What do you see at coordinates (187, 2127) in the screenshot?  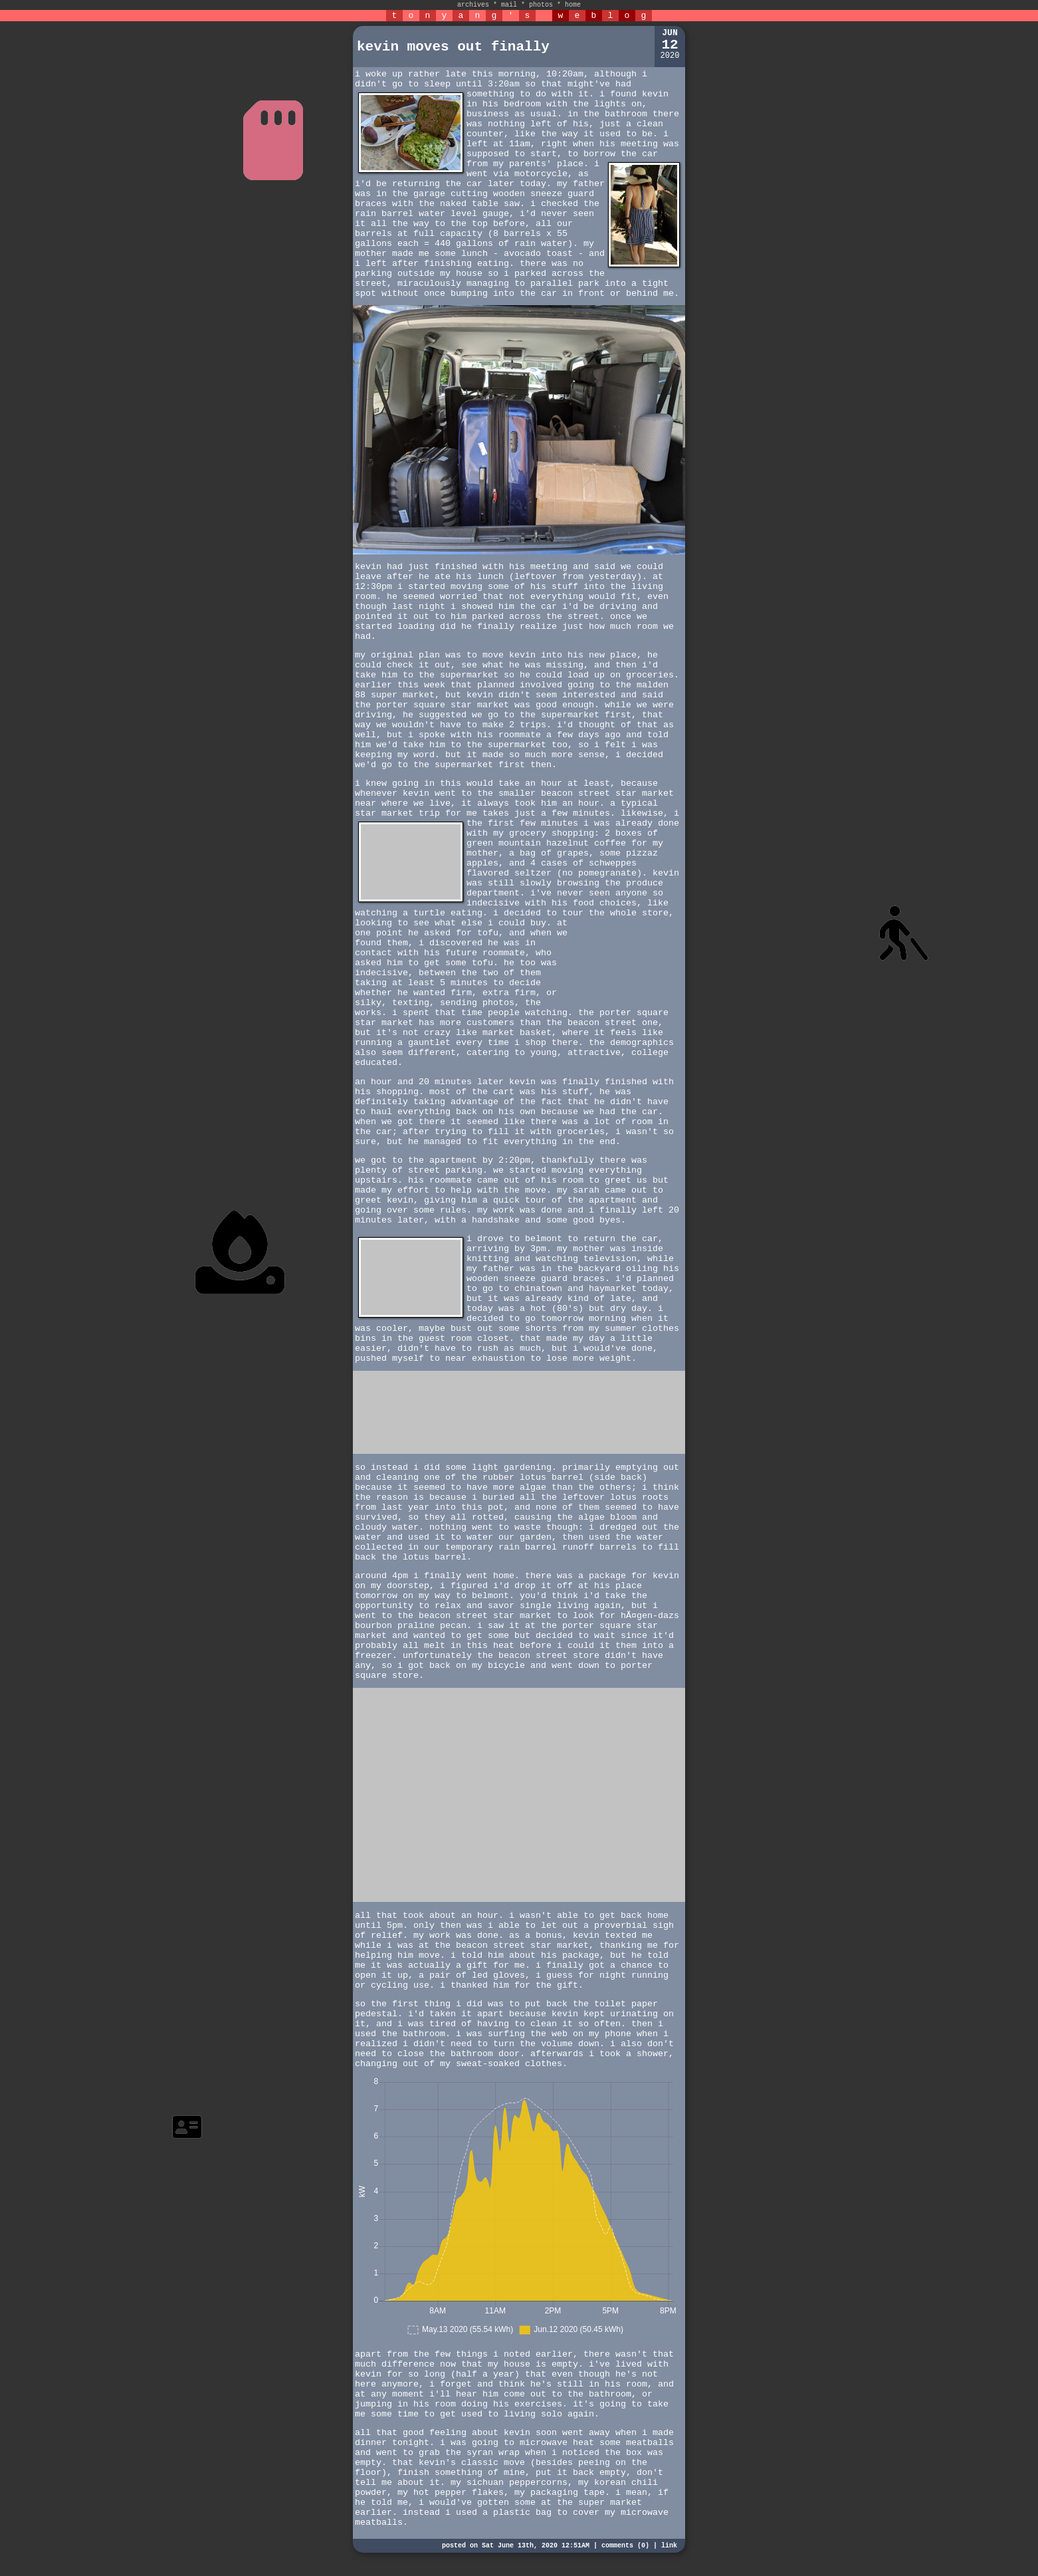 I see `view contact card details` at bounding box center [187, 2127].